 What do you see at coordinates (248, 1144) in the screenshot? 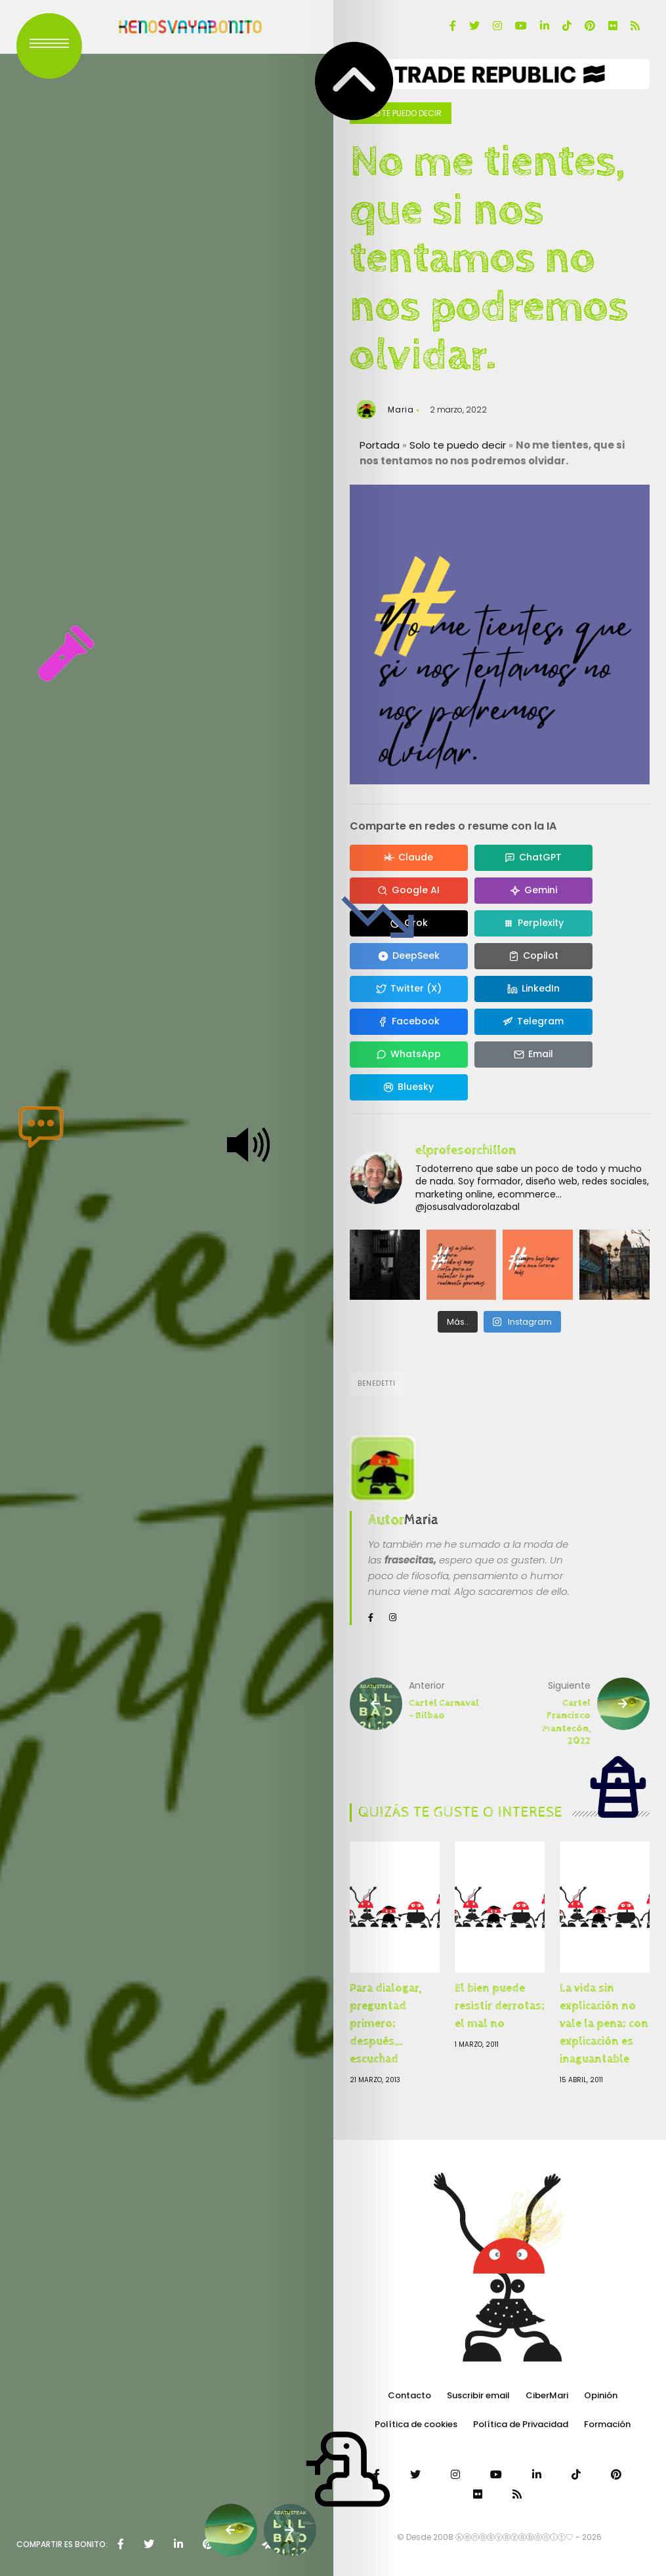
I see `volume is set to high or maximum` at bounding box center [248, 1144].